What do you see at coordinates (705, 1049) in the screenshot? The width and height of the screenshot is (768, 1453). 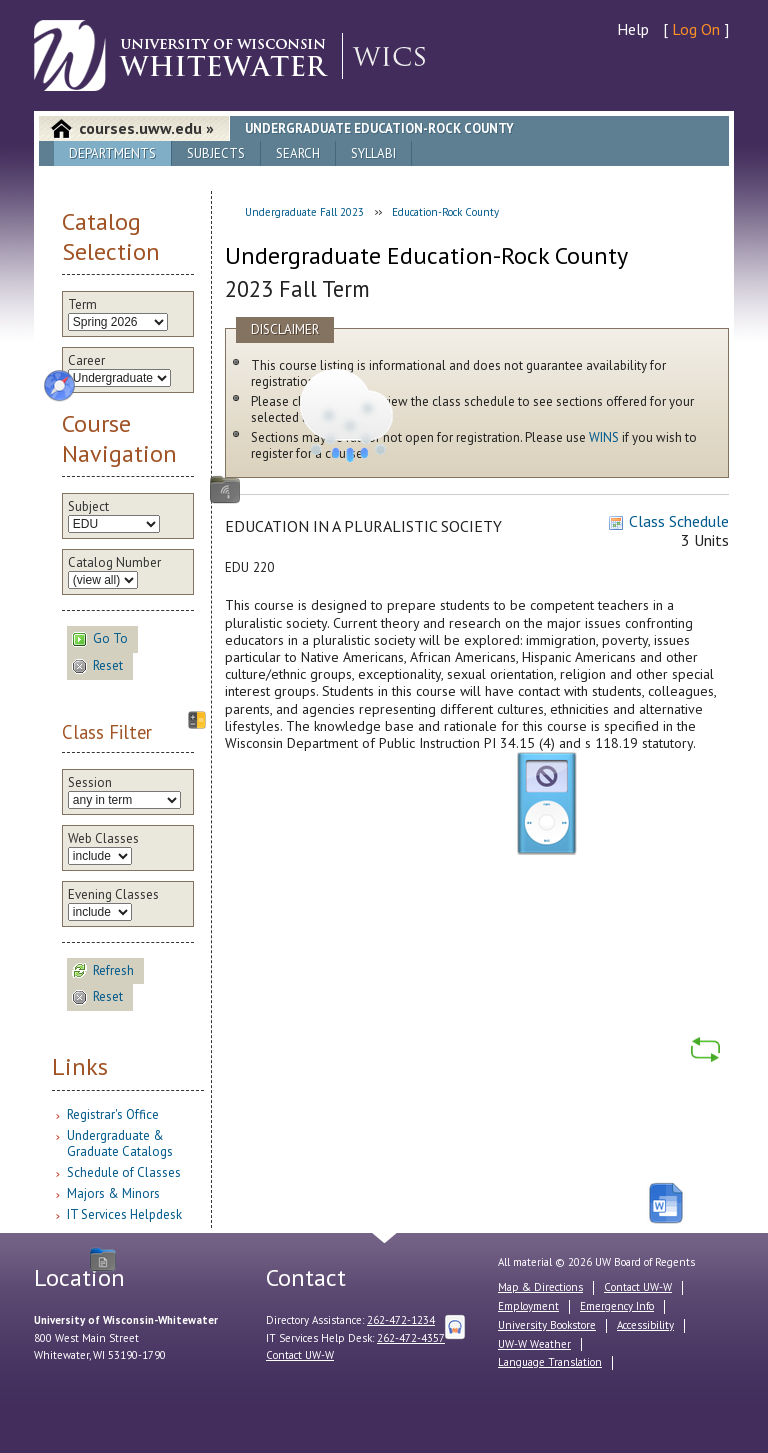 I see `sync or refresh email messages` at bounding box center [705, 1049].